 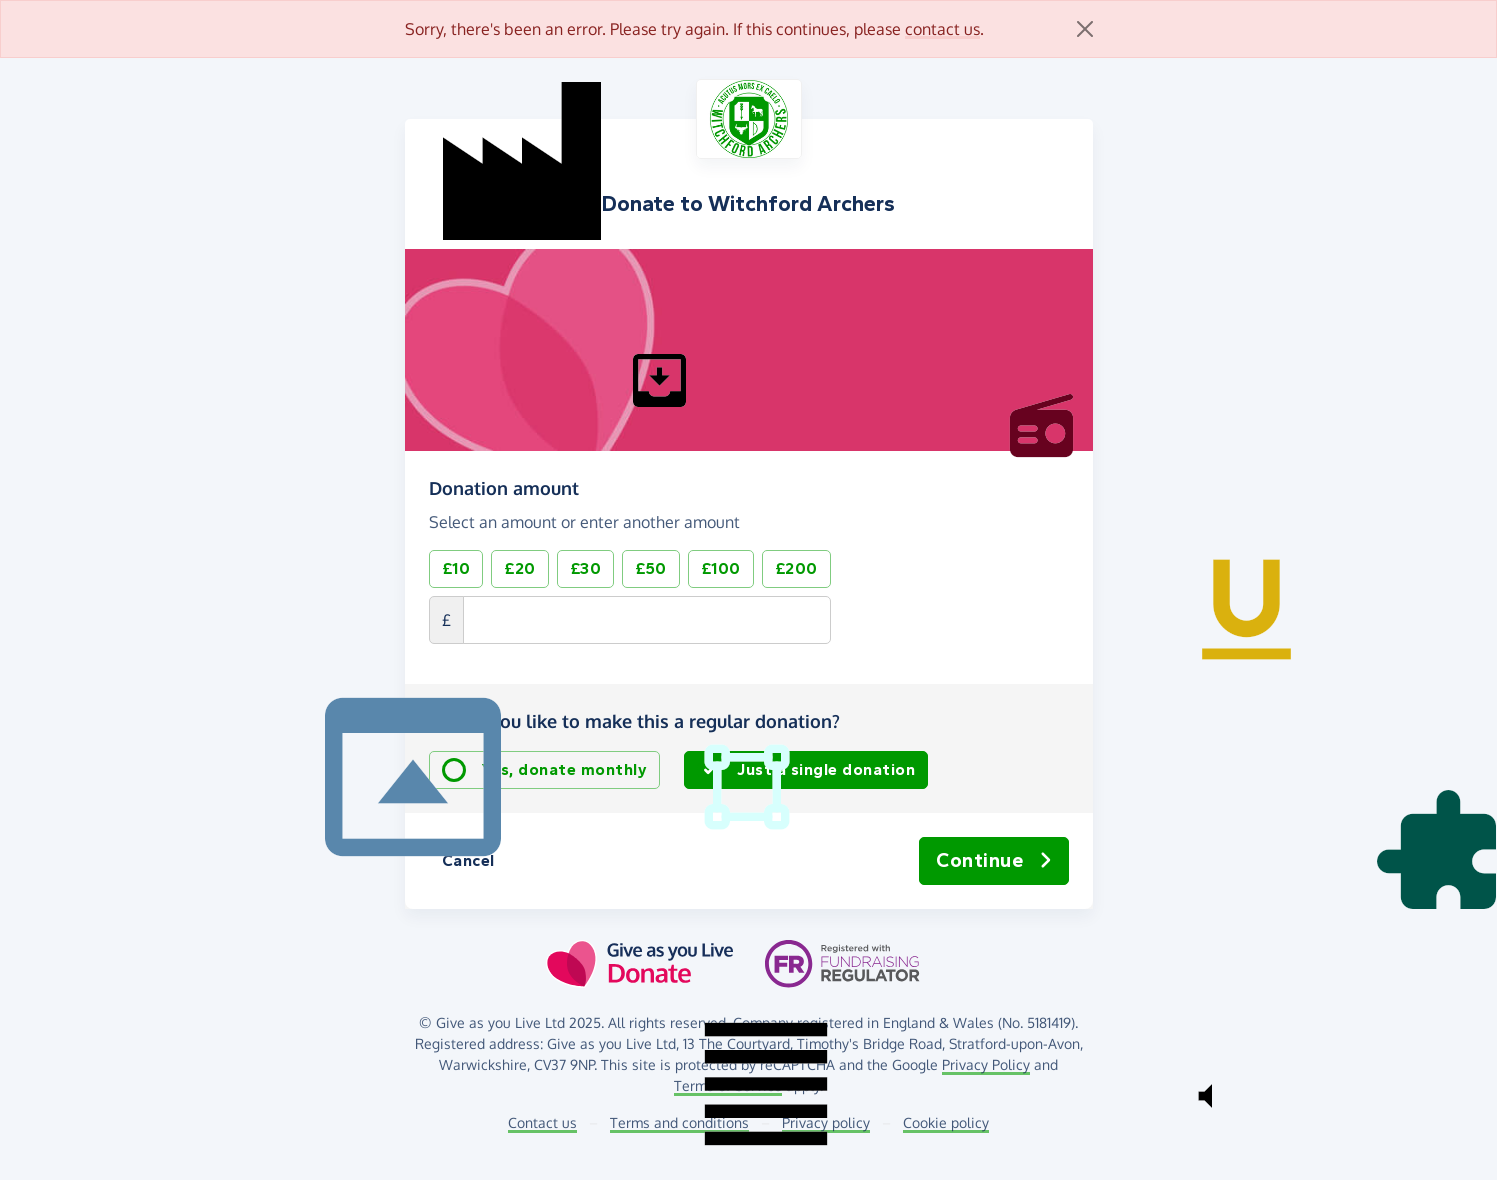 I want to click on access vector editing tools, so click(x=747, y=787).